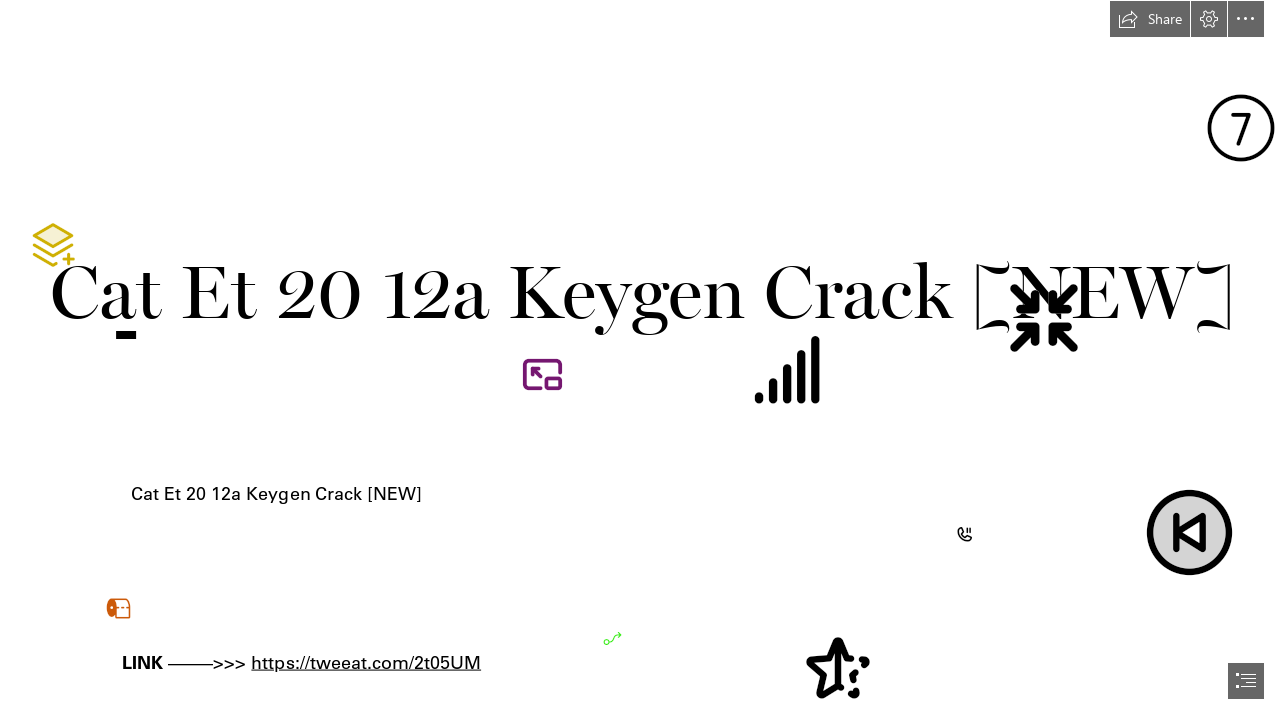 This screenshot has height=720, width=1284. What do you see at coordinates (53, 245) in the screenshot?
I see `add a new layer to the stack` at bounding box center [53, 245].